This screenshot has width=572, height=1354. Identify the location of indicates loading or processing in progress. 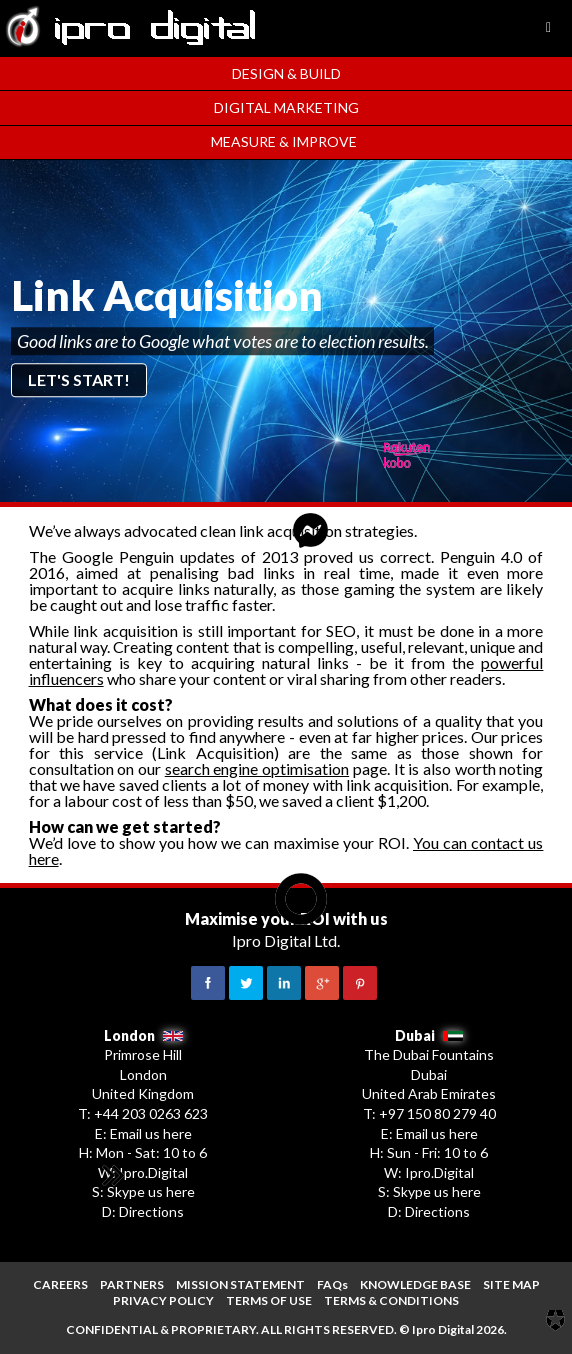
(301, 899).